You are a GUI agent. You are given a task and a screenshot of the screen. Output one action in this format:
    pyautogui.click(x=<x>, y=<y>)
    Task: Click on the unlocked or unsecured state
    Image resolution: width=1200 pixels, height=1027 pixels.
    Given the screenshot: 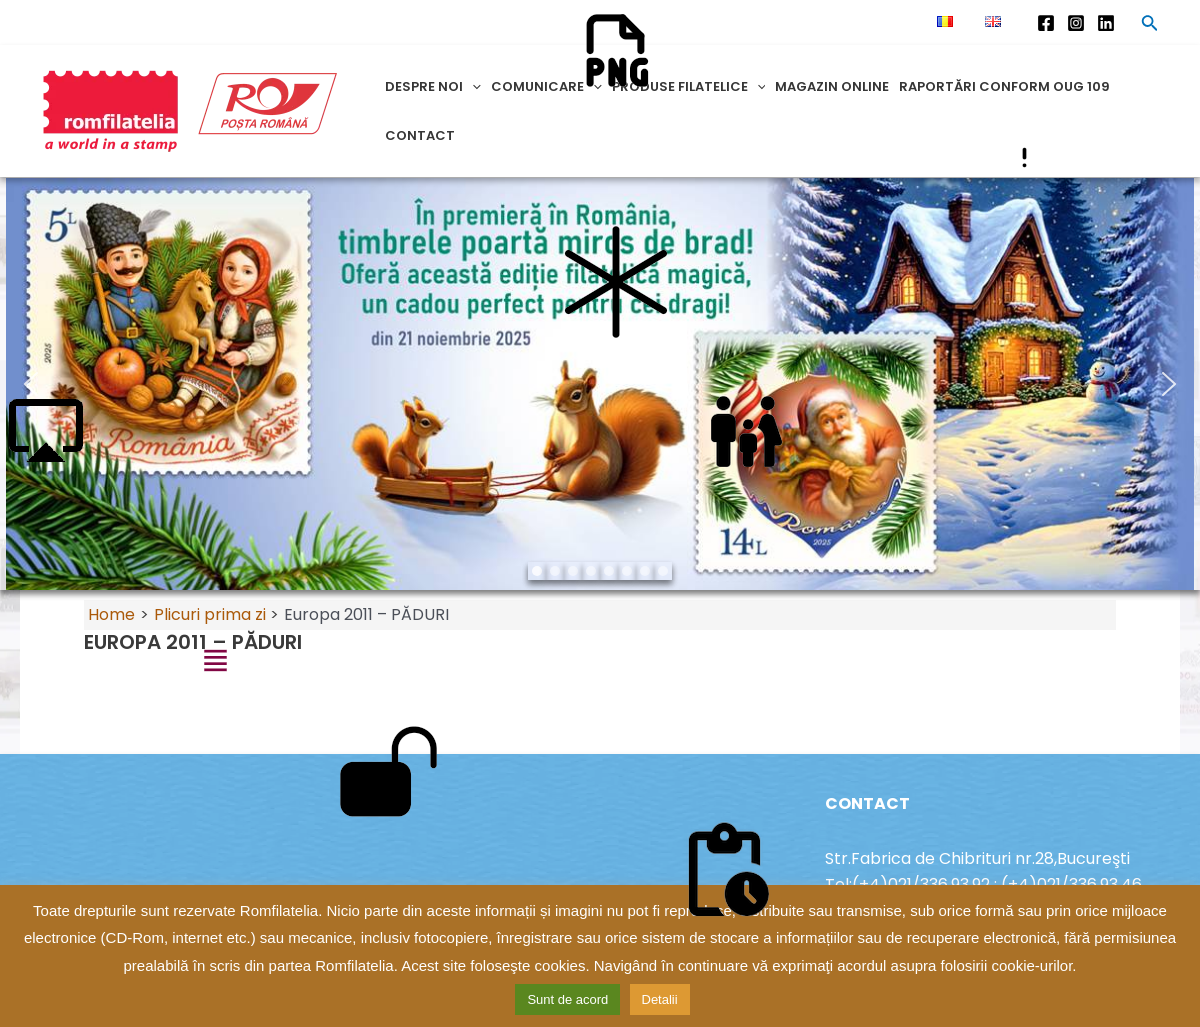 What is the action you would take?
    pyautogui.click(x=388, y=771)
    